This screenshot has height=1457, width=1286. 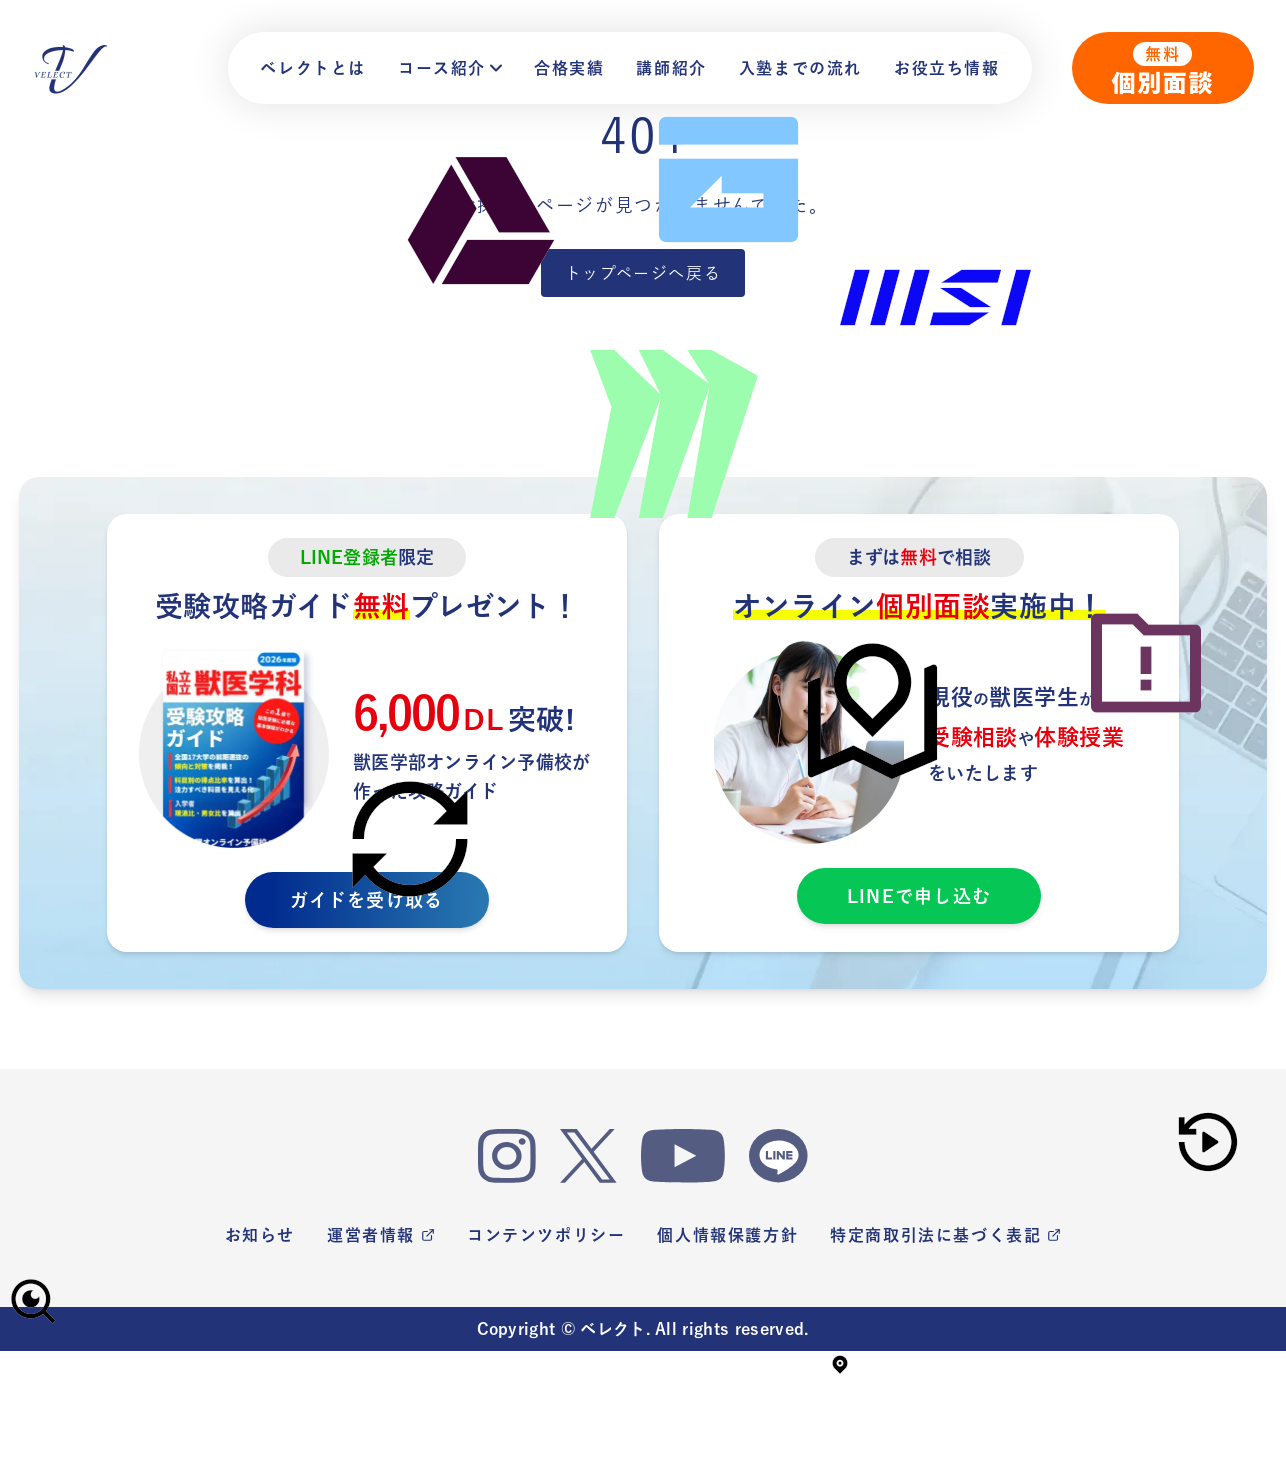 What do you see at coordinates (872, 714) in the screenshot?
I see `view map directions or navigation` at bounding box center [872, 714].